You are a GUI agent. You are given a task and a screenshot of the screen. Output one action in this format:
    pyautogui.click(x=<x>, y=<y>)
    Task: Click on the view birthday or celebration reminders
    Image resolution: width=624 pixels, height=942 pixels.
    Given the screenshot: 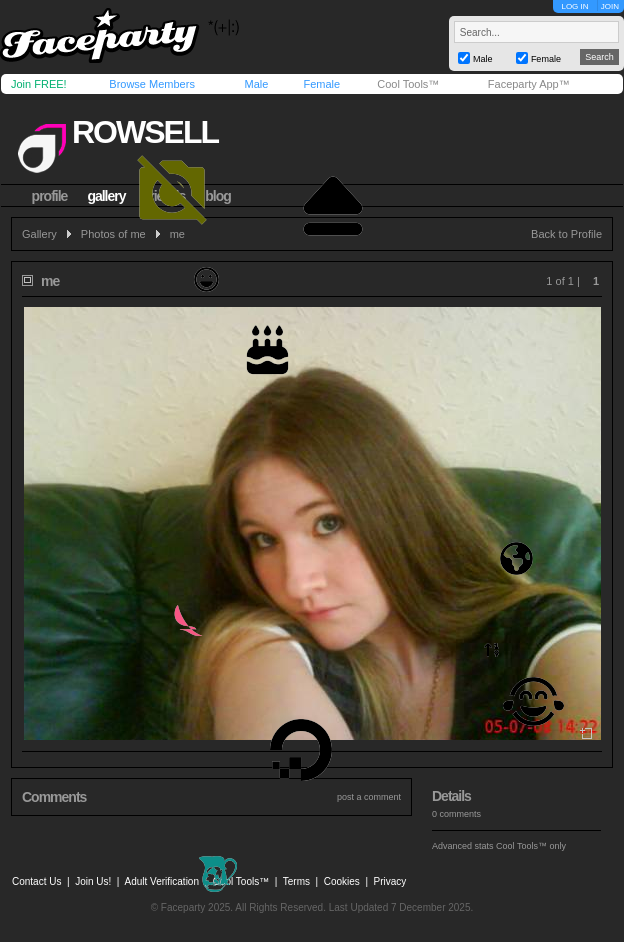 What is the action you would take?
    pyautogui.click(x=267, y=350)
    